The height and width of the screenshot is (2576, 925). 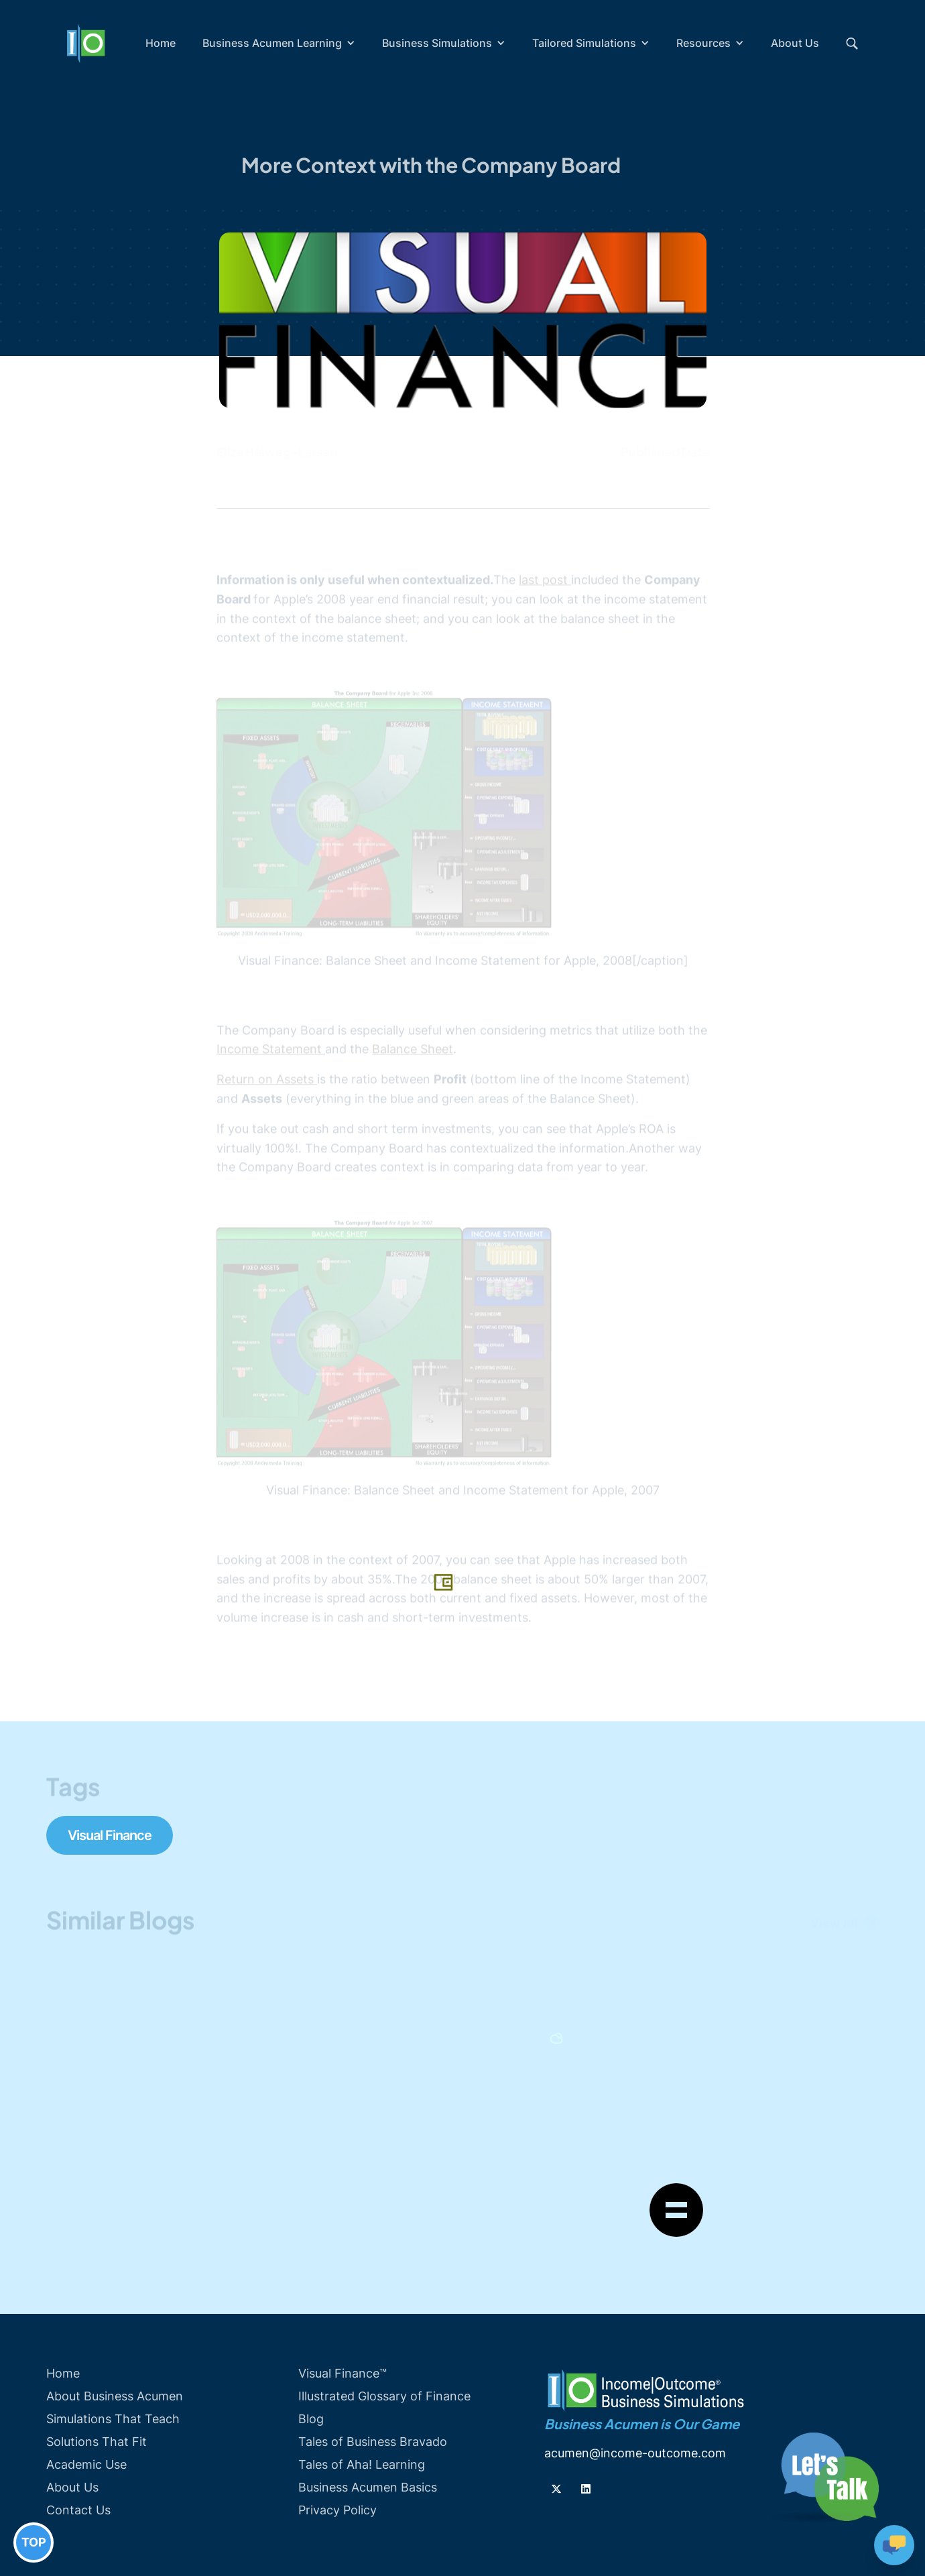 What do you see at coordinates (443, 1582) in the screenshot?
I see `access your wallet or payment methods` at bounding box center [443, 1582].